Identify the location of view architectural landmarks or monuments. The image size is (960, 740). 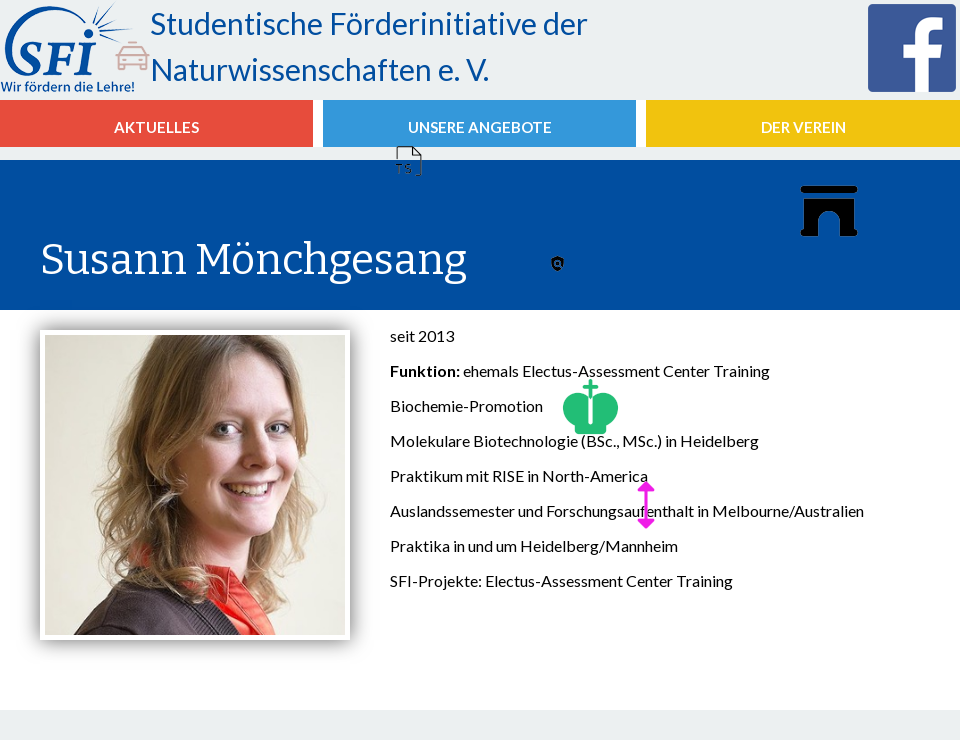
(829, 211).